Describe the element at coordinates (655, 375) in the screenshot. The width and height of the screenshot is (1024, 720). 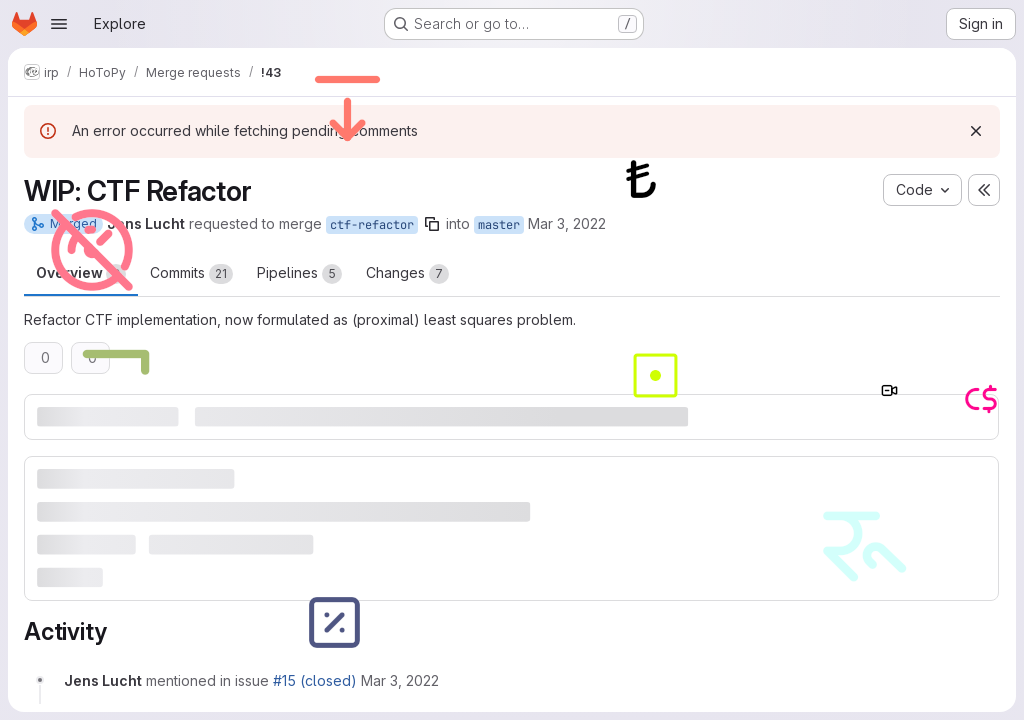
I see `indicates a modified file in a diff view` at that location.